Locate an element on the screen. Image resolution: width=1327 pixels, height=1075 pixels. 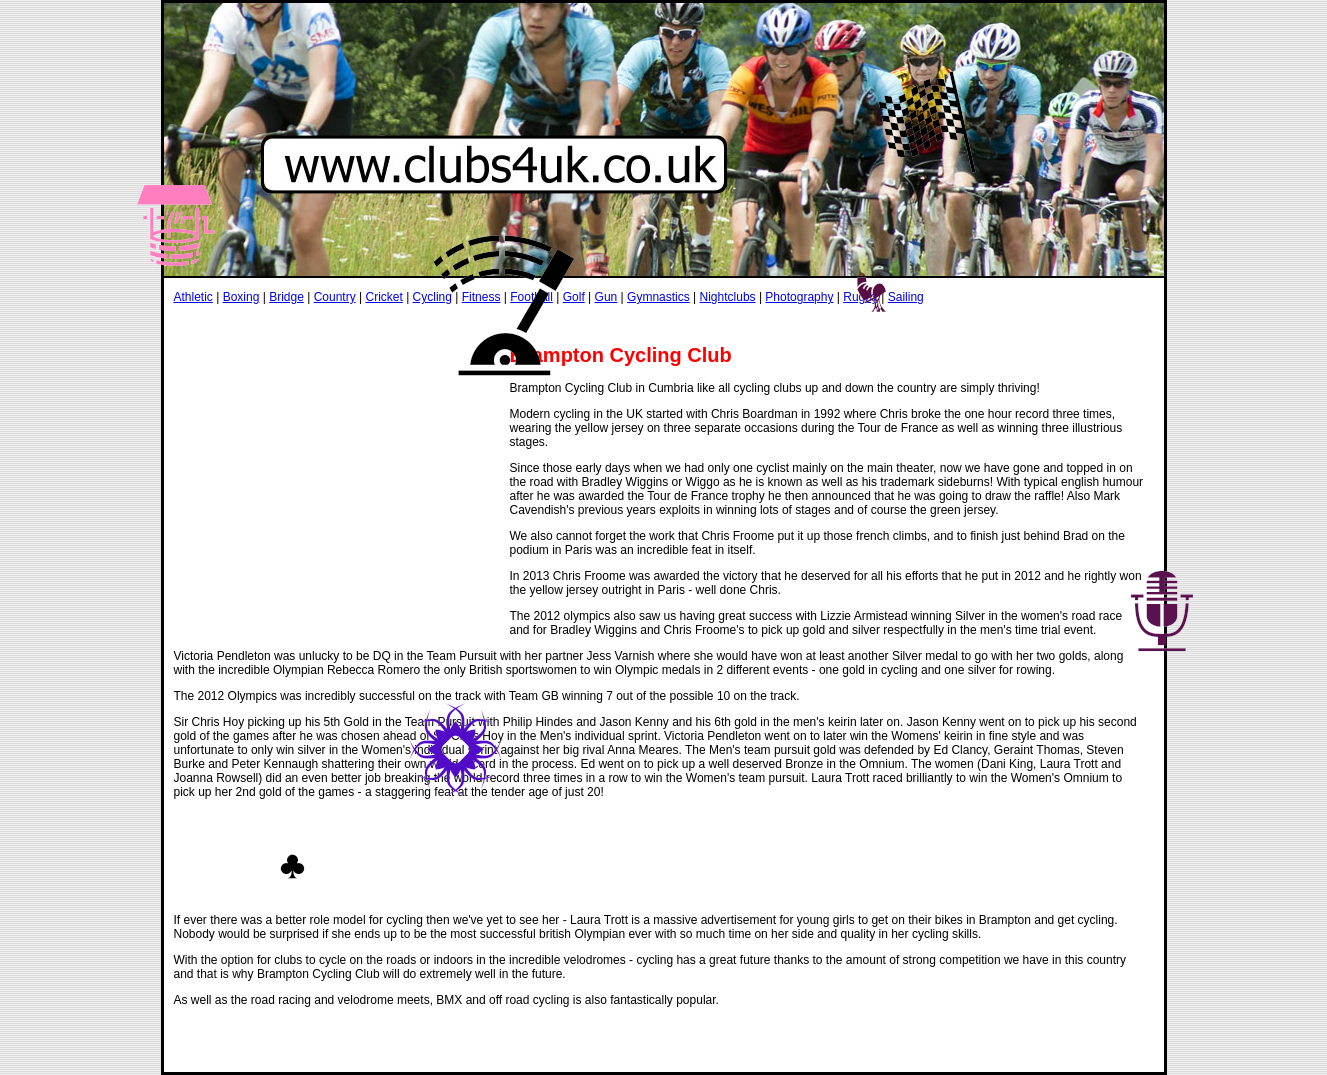
access voice recording features is located at coordinates (1162, 611).